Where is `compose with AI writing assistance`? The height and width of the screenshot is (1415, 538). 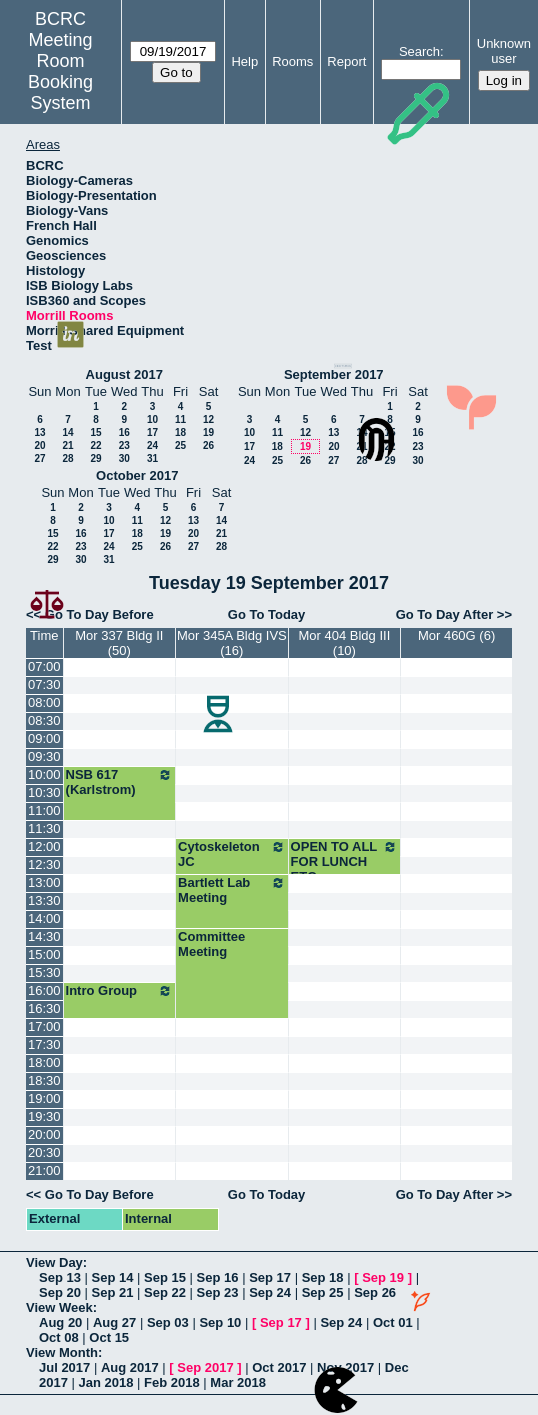 compose with AI writing assistance is located at coordinates (422, 1302).